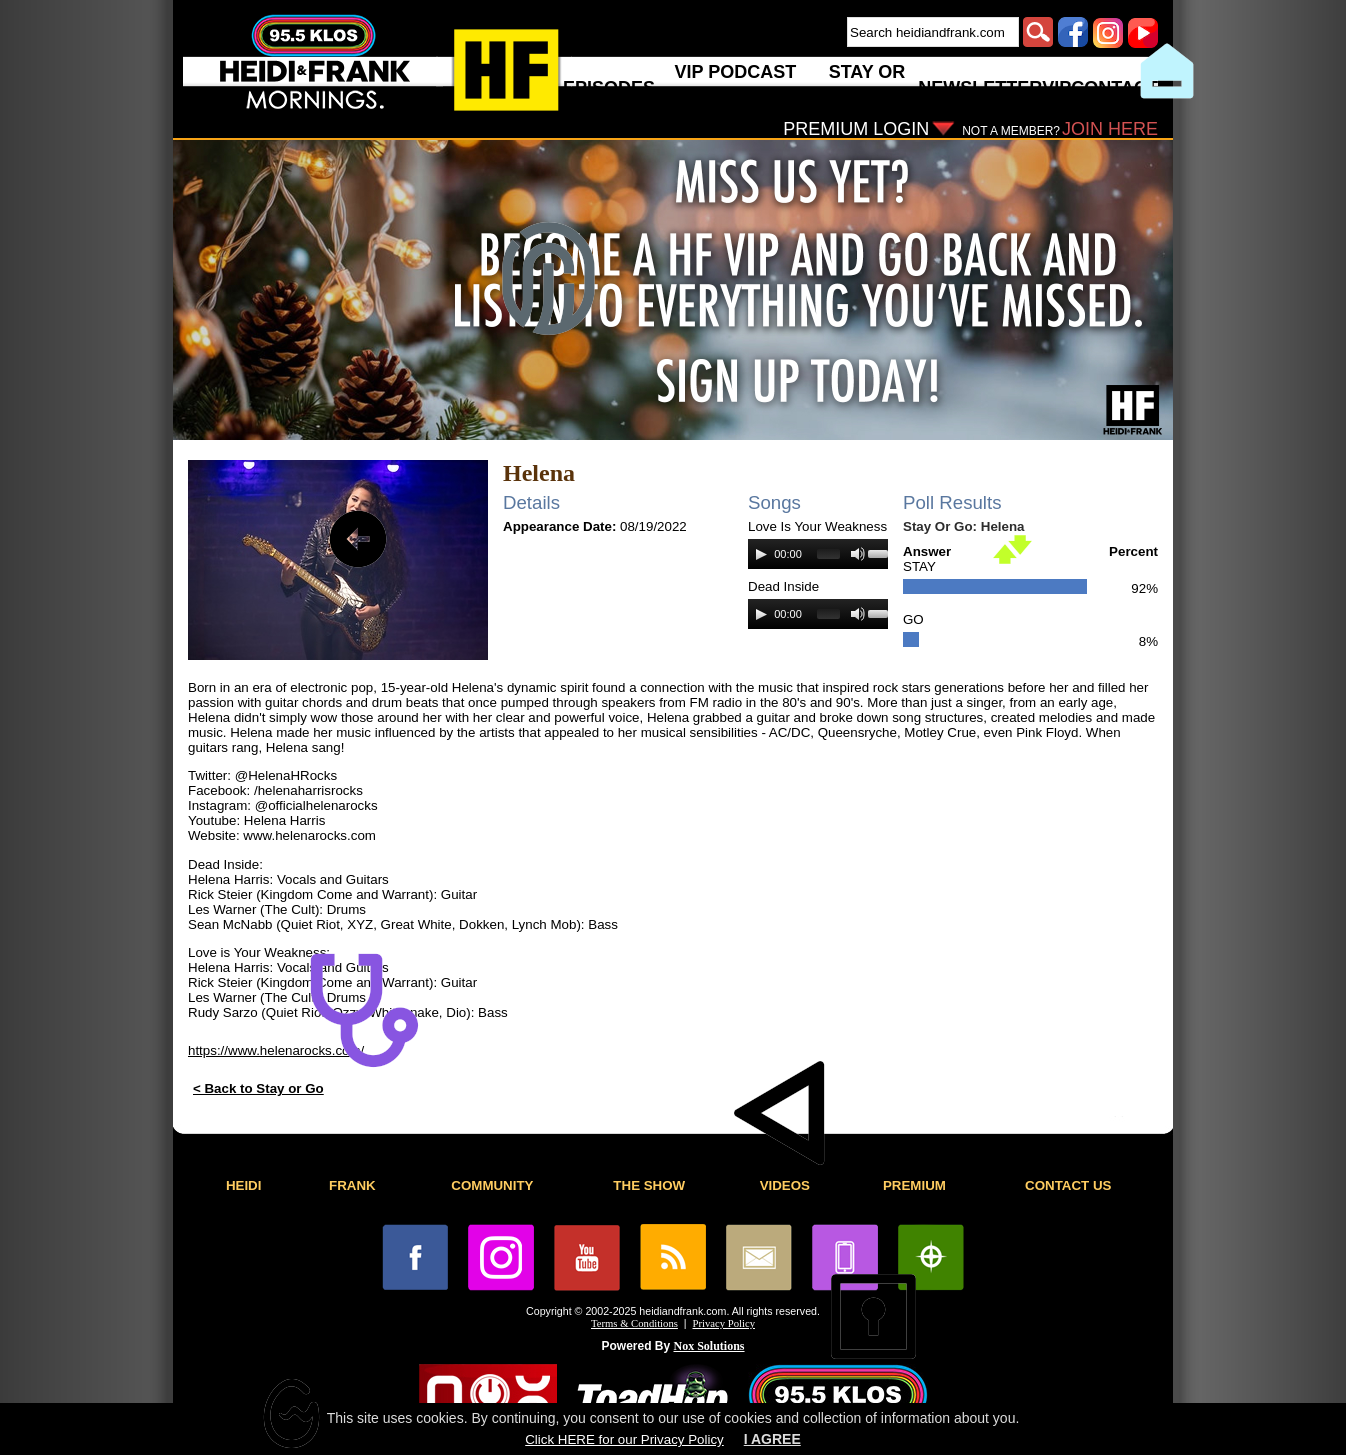  Describe the element at coordinates (548, 278) in the screenshot. I see `enable fingerprint authentication` at that location.